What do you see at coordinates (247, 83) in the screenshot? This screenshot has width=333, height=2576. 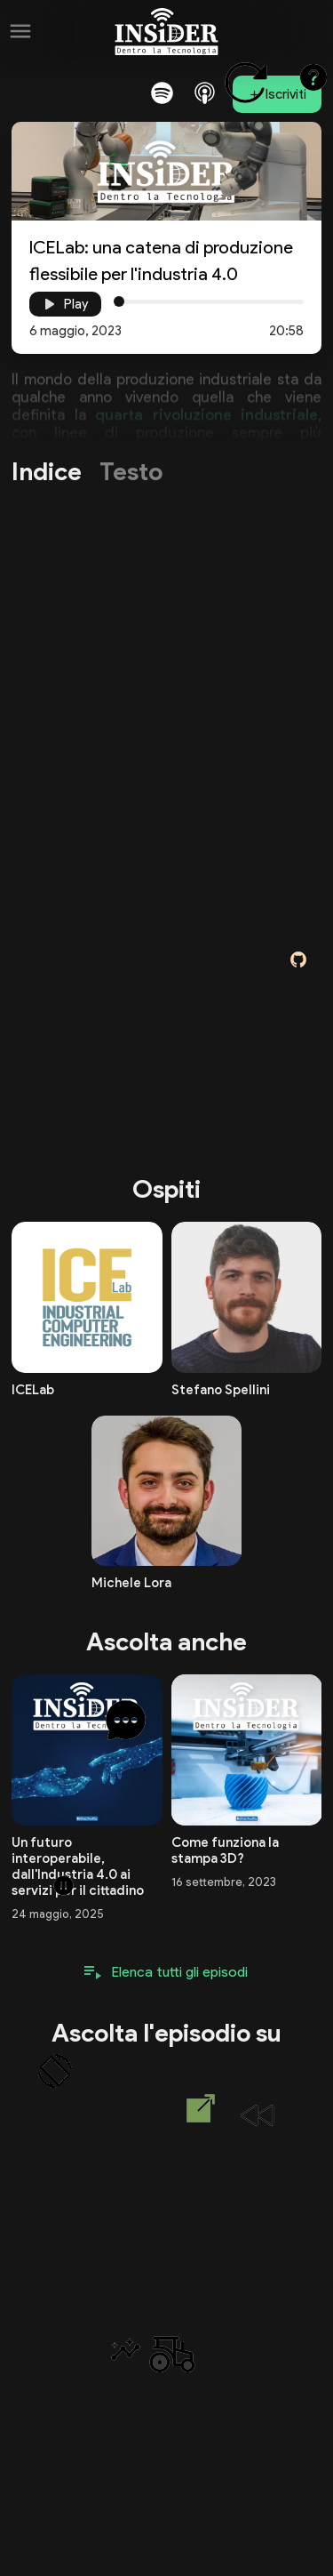 I see `refresh or reload the current page` at bounding box center [247, 83].